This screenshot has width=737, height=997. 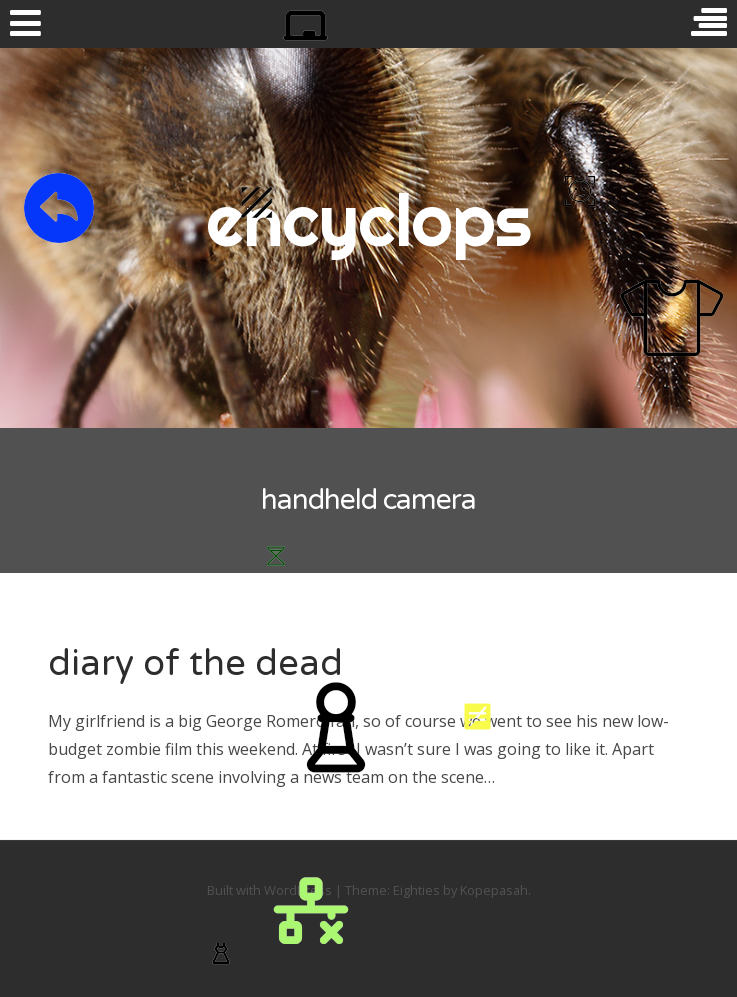 I want to click on scan face to unlock or authenticate, so click(x=580, y=191).